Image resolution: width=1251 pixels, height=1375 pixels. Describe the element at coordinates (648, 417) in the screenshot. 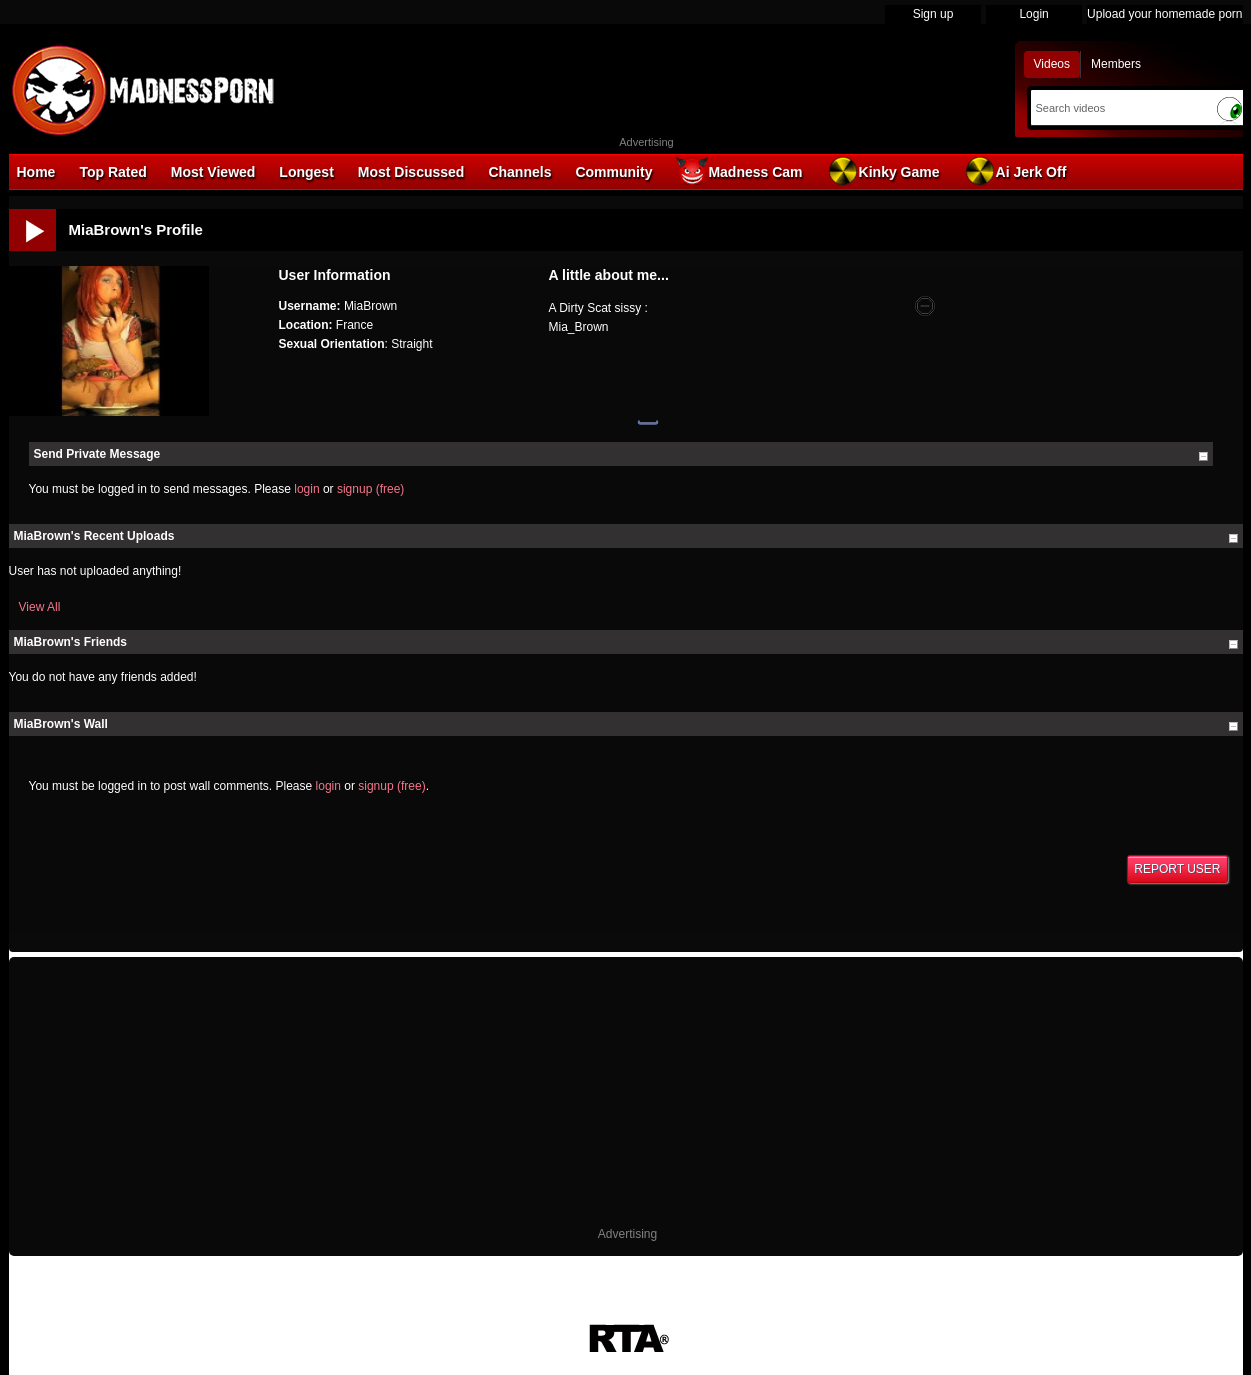

I see `insert a space character` at that location.